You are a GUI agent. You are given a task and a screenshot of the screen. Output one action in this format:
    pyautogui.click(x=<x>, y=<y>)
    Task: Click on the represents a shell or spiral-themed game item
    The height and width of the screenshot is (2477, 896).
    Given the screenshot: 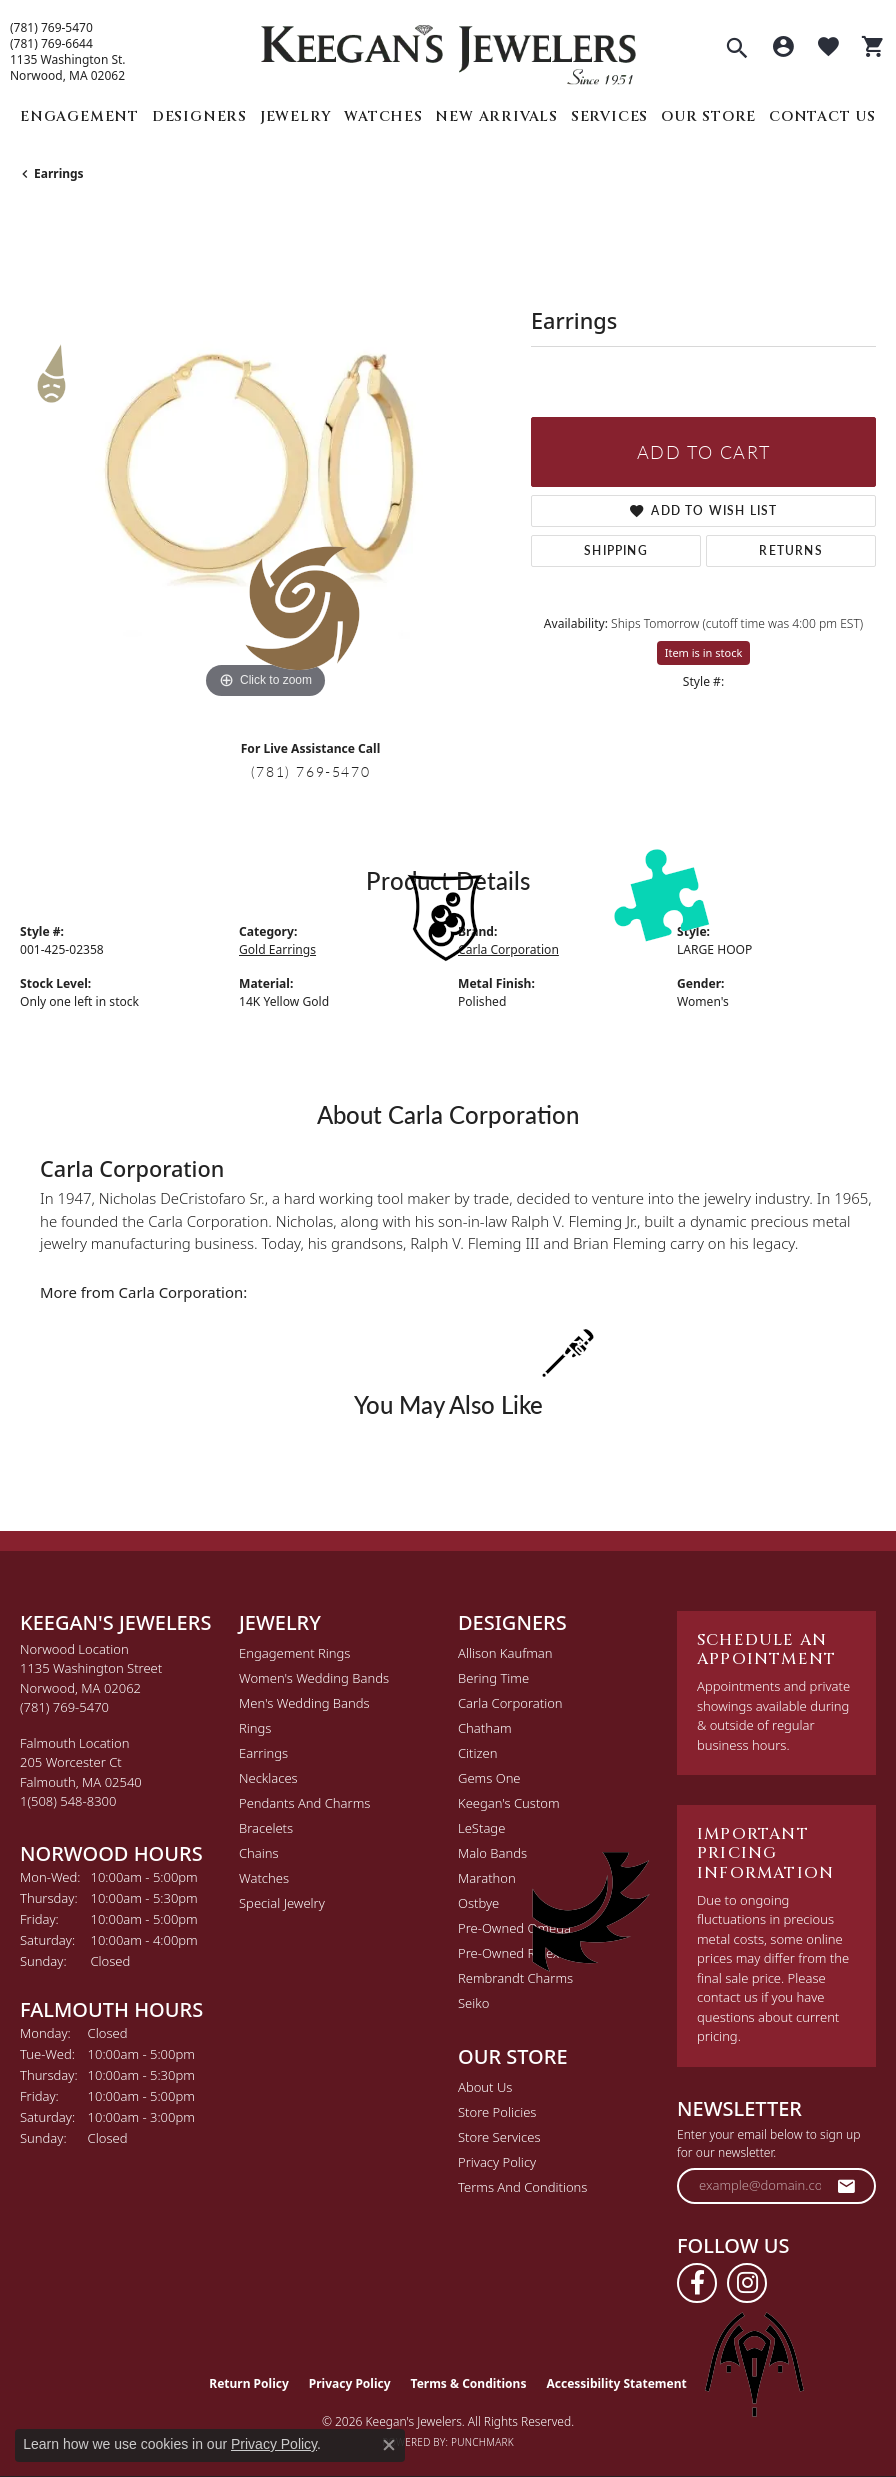 What is the action you would take?
    pyautogui.click(x=303, y=608)
    